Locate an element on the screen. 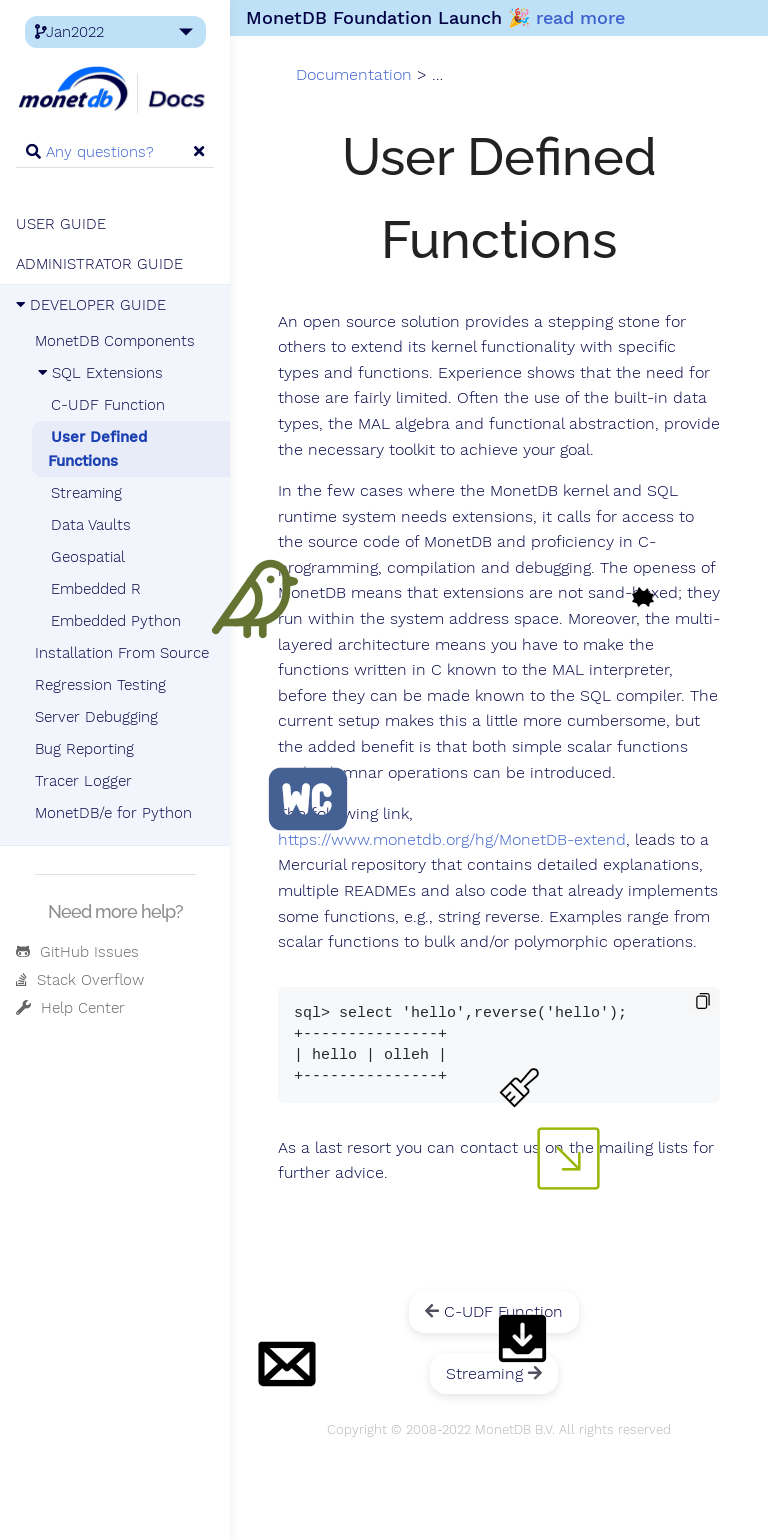 This screenshot has height=1540, width=768. access painting or drawing tools is located at coordinates (520, 1087).